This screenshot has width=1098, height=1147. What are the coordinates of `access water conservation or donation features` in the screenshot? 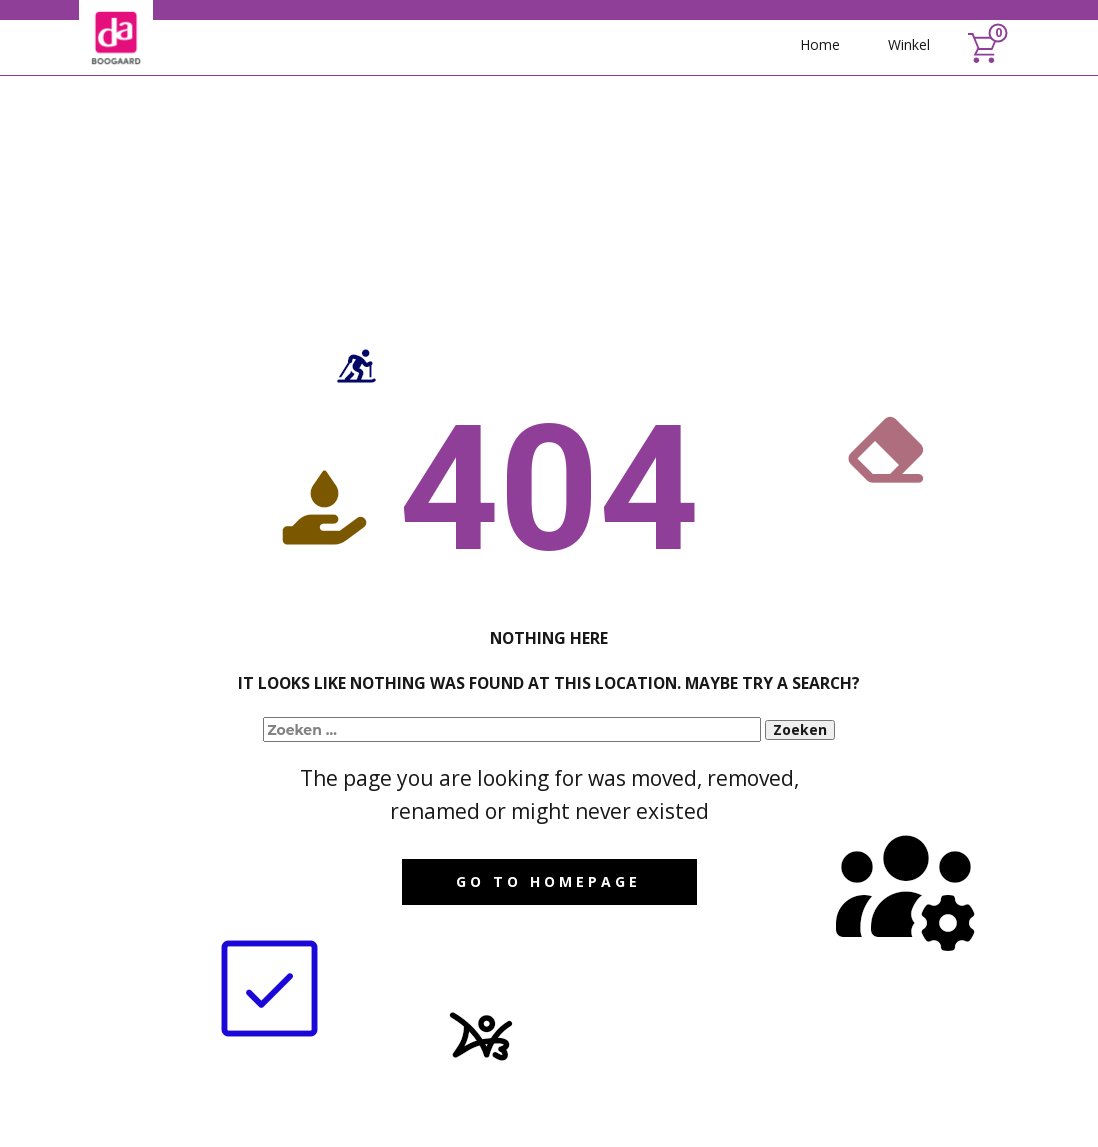 It's located at (324, 507).